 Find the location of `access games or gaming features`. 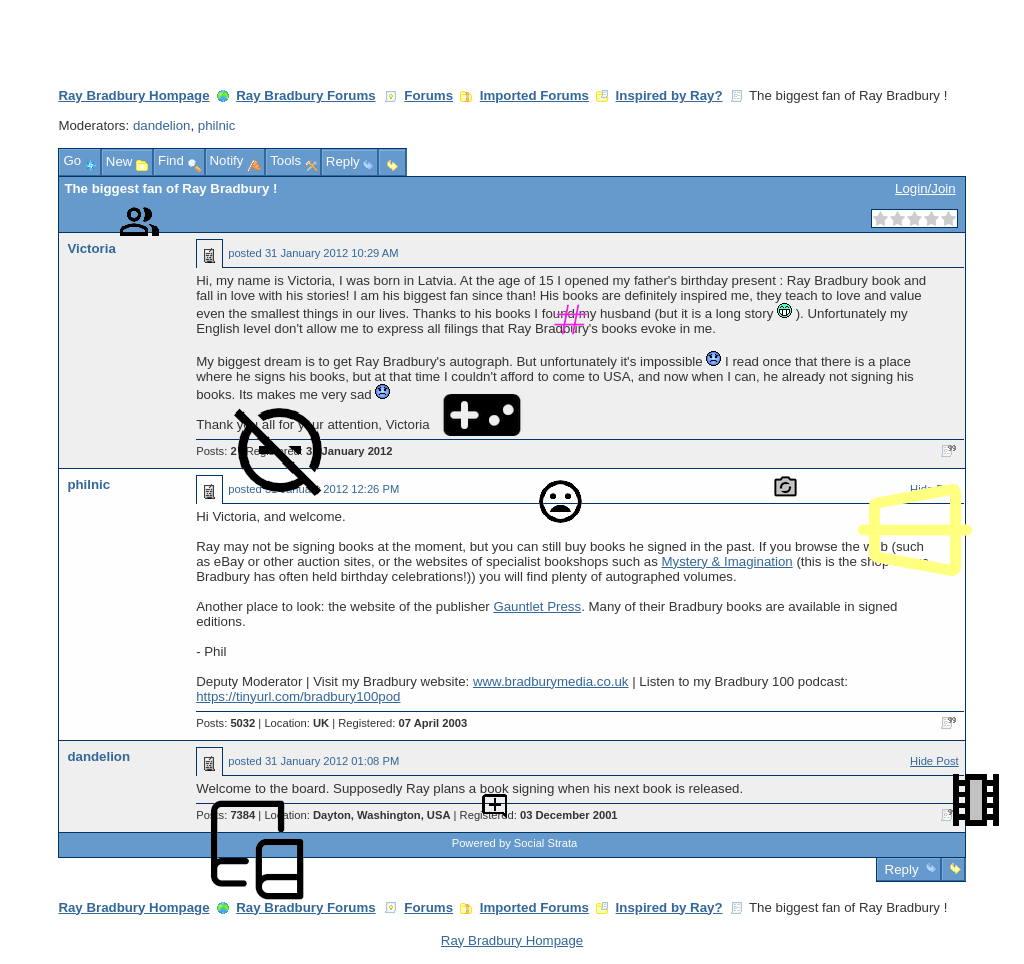

access games or gaming features is located at coordinates (482, 415).